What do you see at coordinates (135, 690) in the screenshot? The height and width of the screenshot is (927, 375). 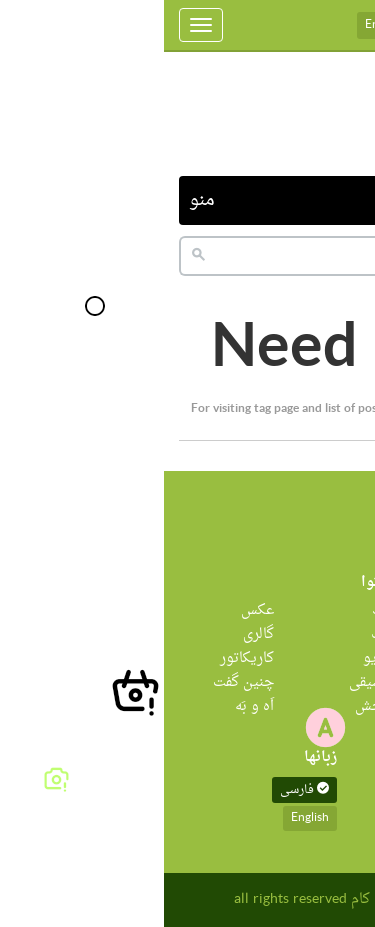 I see `indicates an issue with your shopping basket` at bounding box center [135, 690].